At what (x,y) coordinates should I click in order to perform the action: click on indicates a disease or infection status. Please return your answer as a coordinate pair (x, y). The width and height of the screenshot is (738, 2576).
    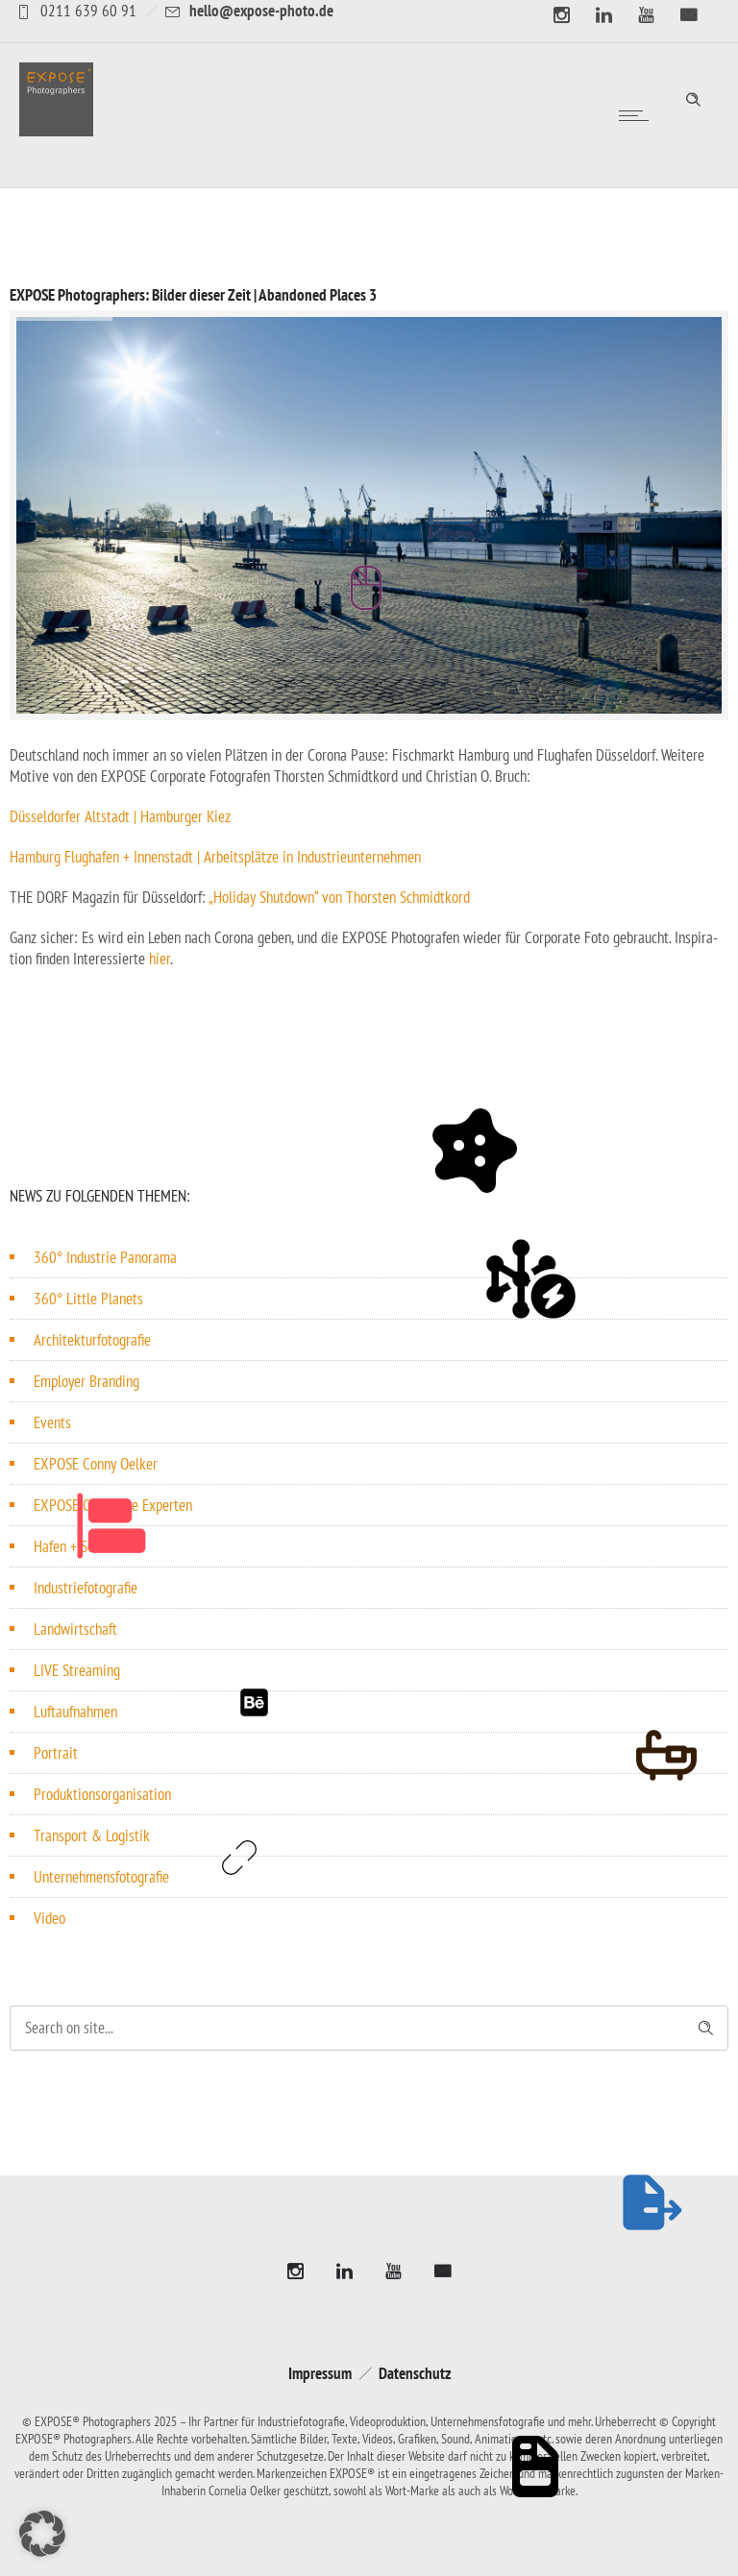
    Looking at the image, I should click on (475, 1151).